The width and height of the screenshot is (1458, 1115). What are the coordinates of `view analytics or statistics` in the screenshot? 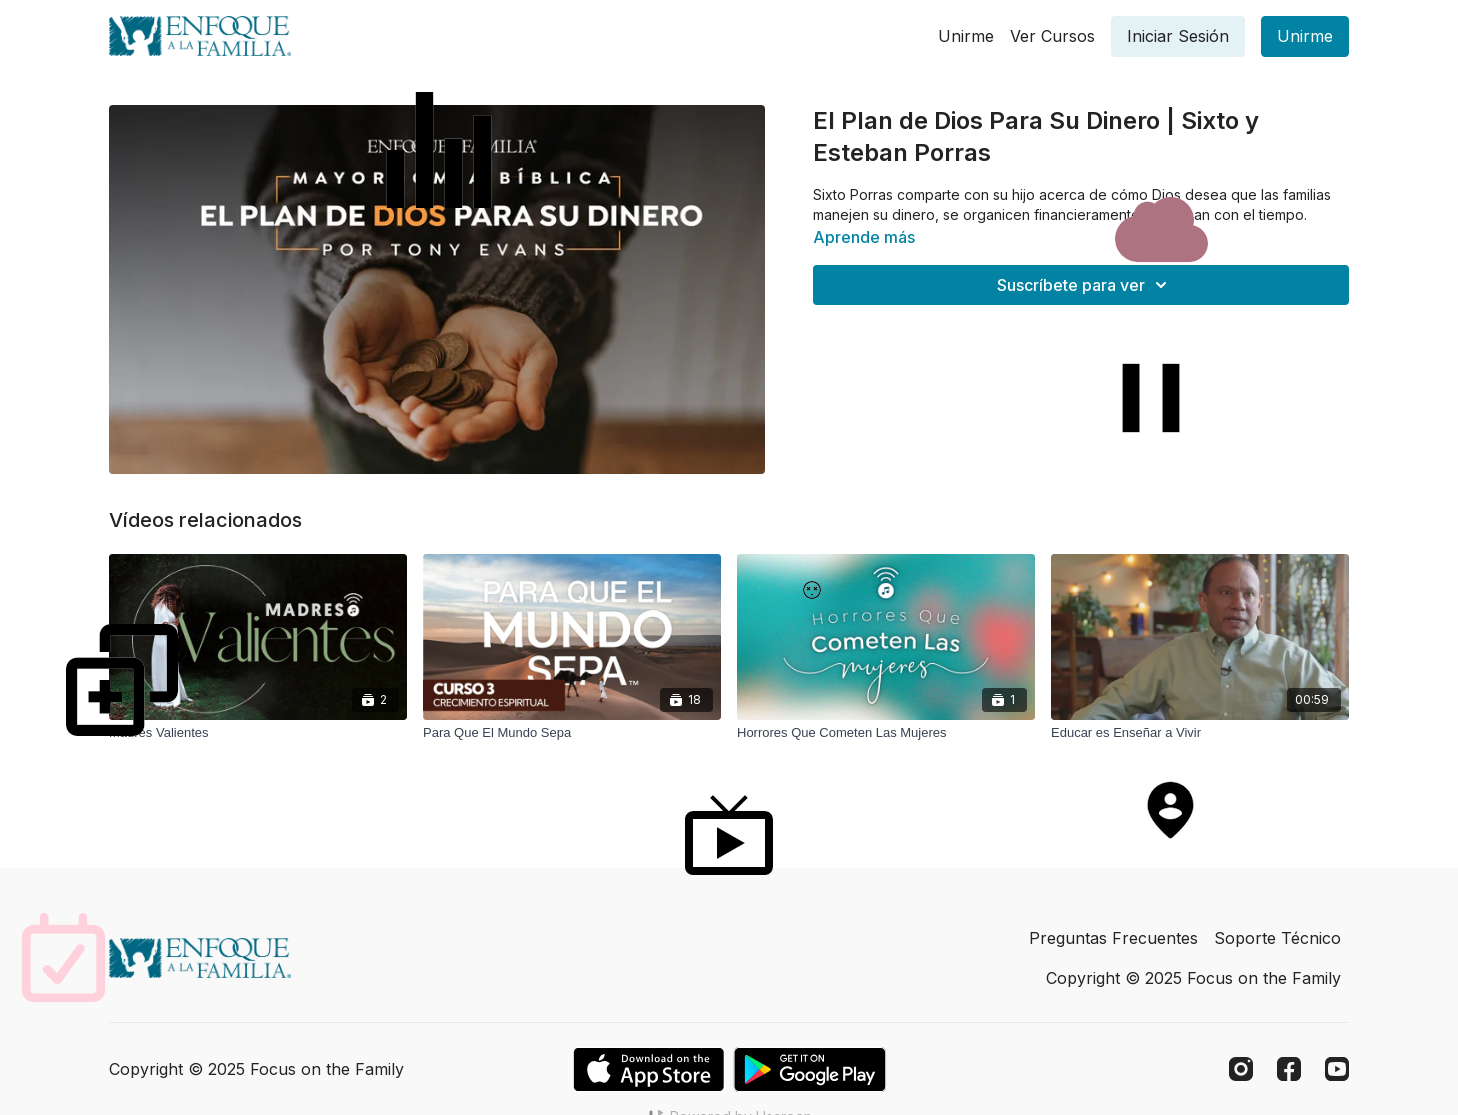 It's located at (439, 150).